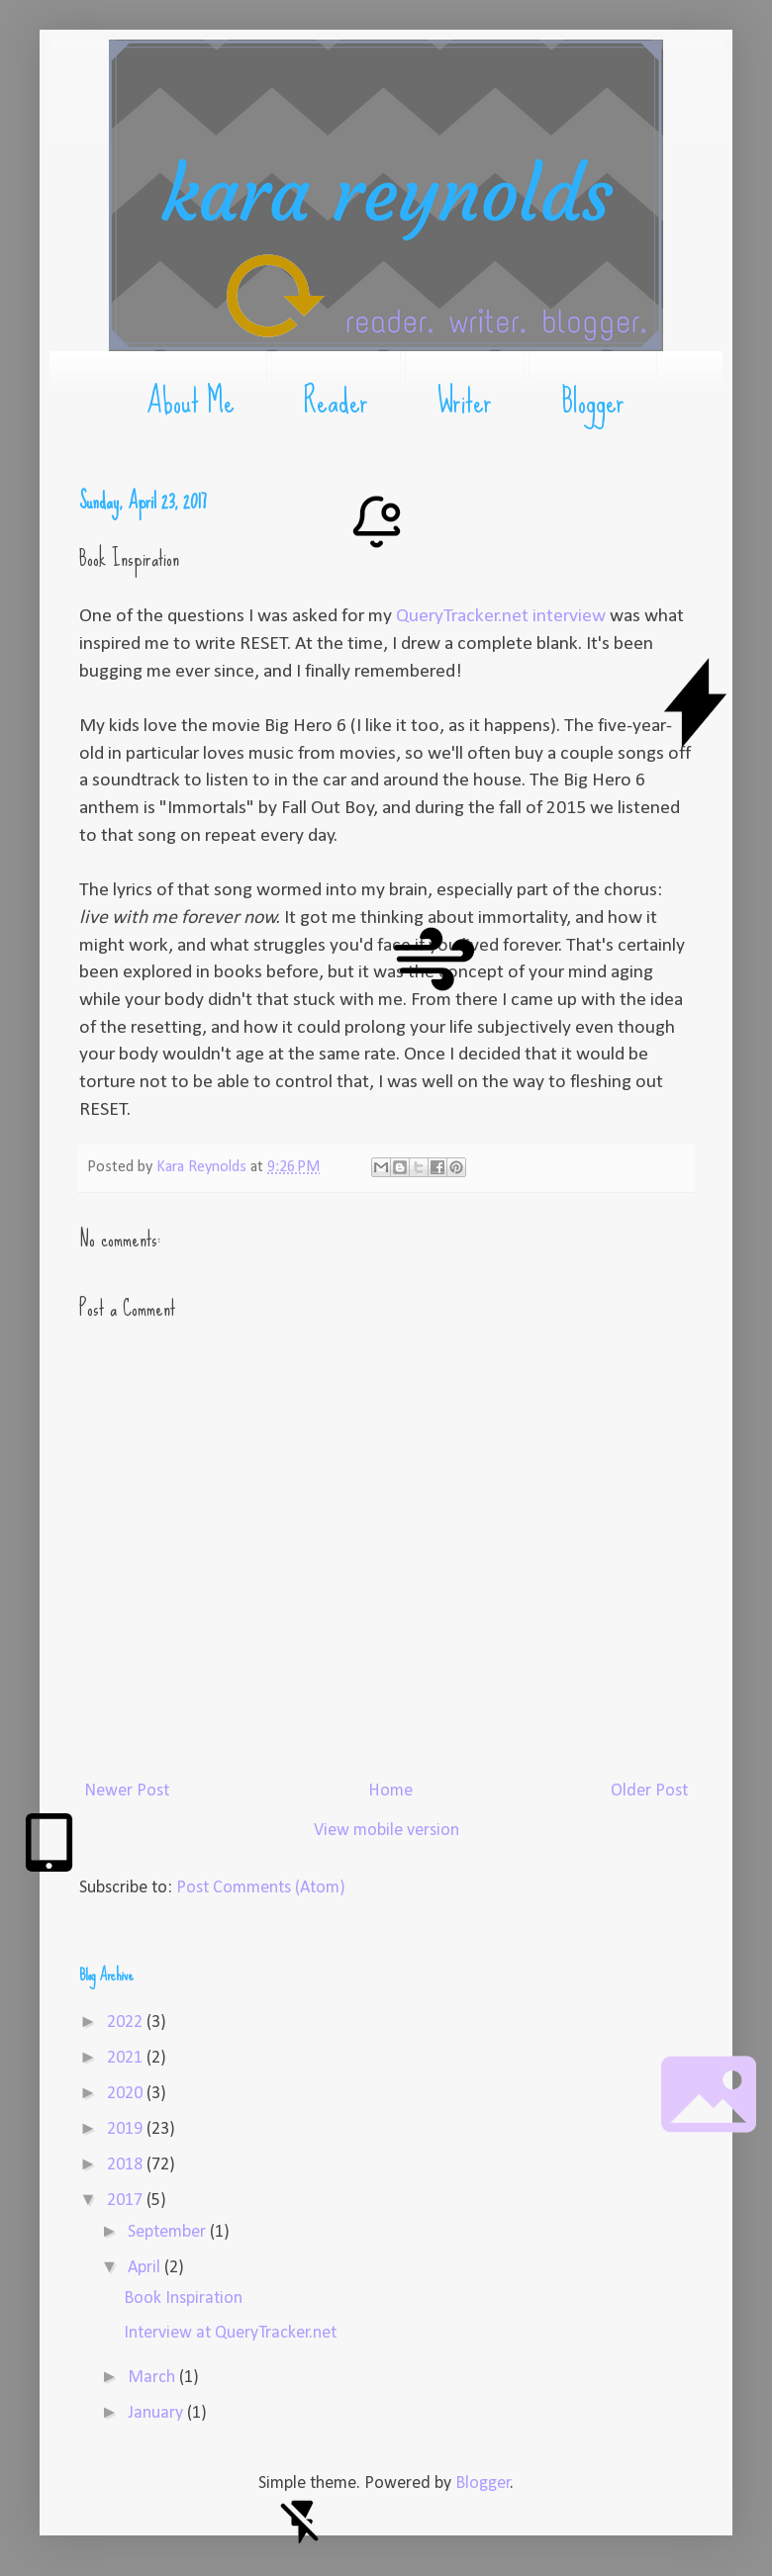 The image size is (772, 2576). What do you see at coordinates (376, 521) in the screenshot?
I see `indicates new notifications` at bounding box center [376, 521].